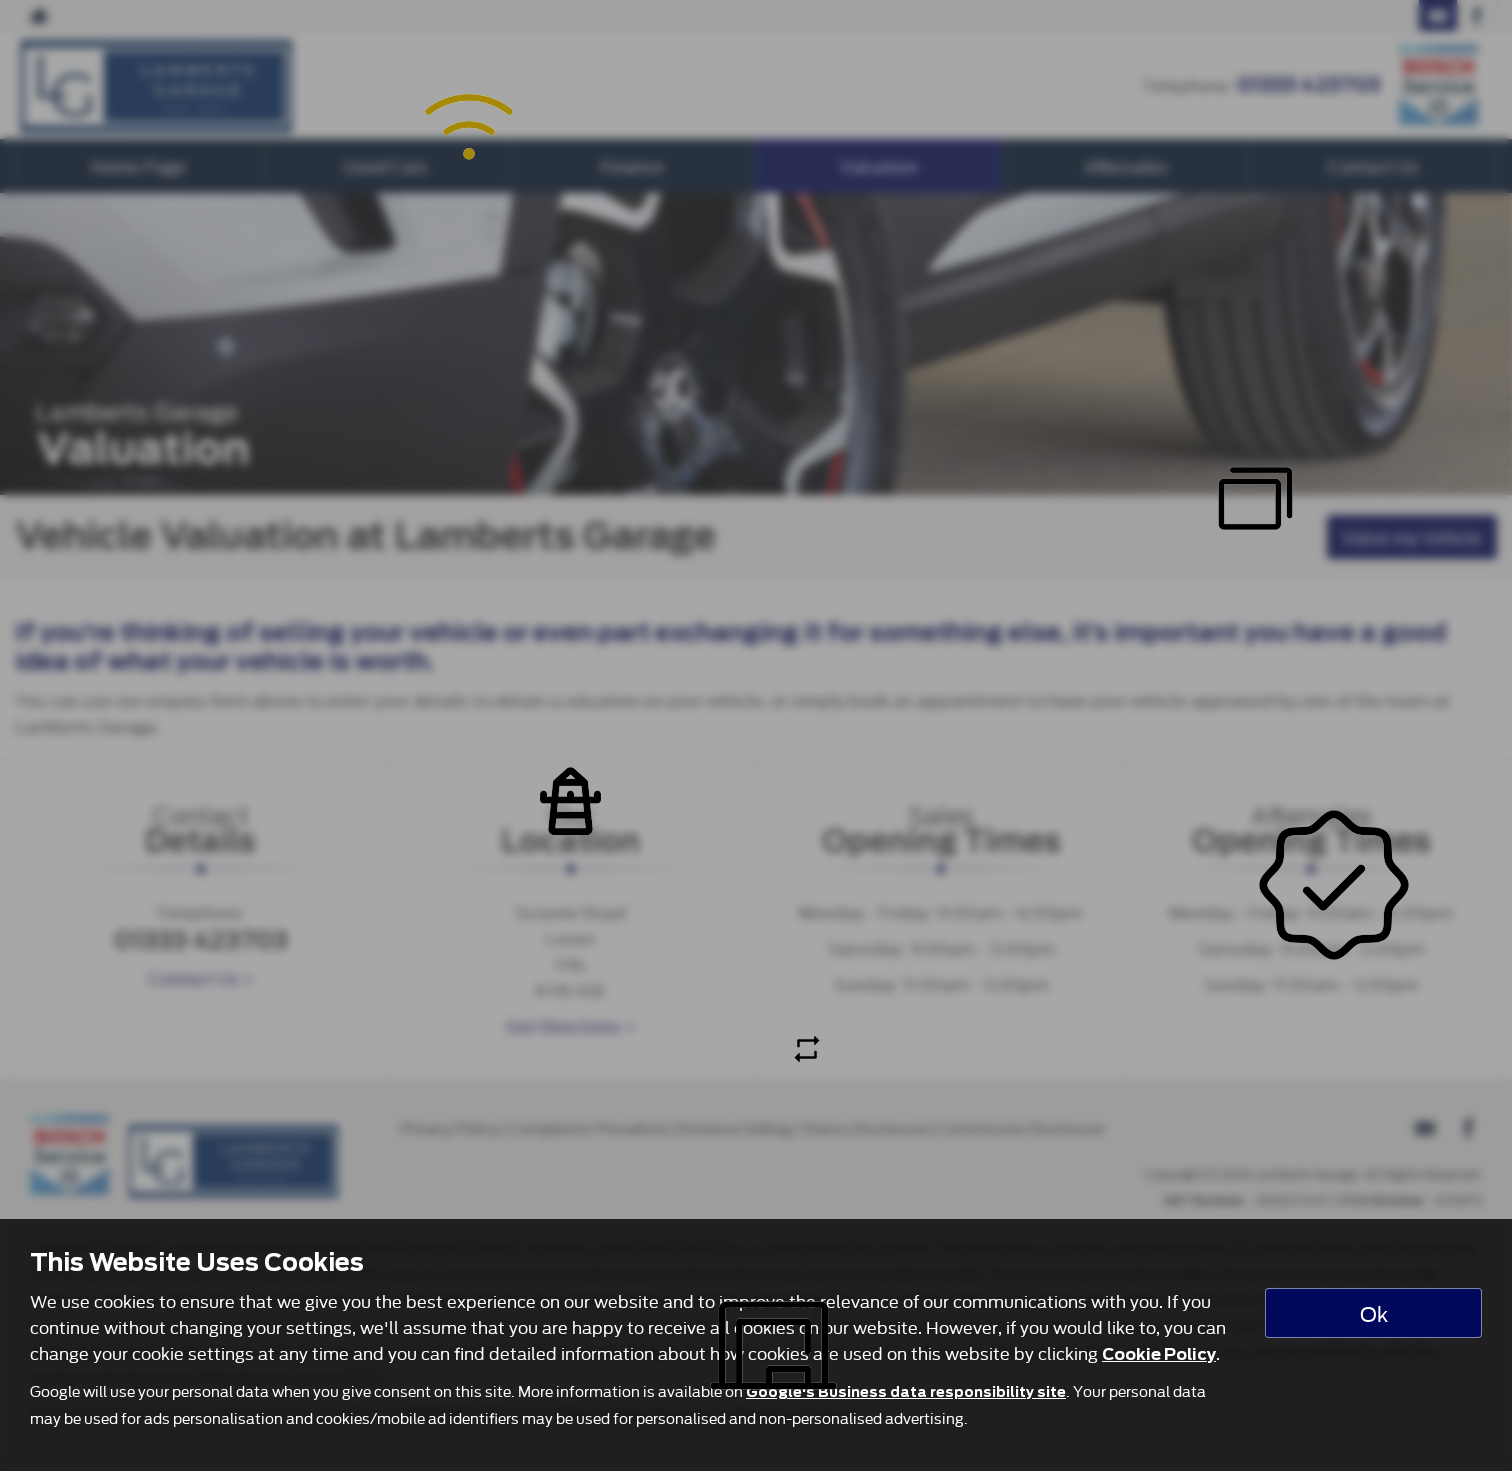 The height and width of the screenshot is (1471, 1512). I want to click on enable repeat mode for media playback, so click(807, 1049).